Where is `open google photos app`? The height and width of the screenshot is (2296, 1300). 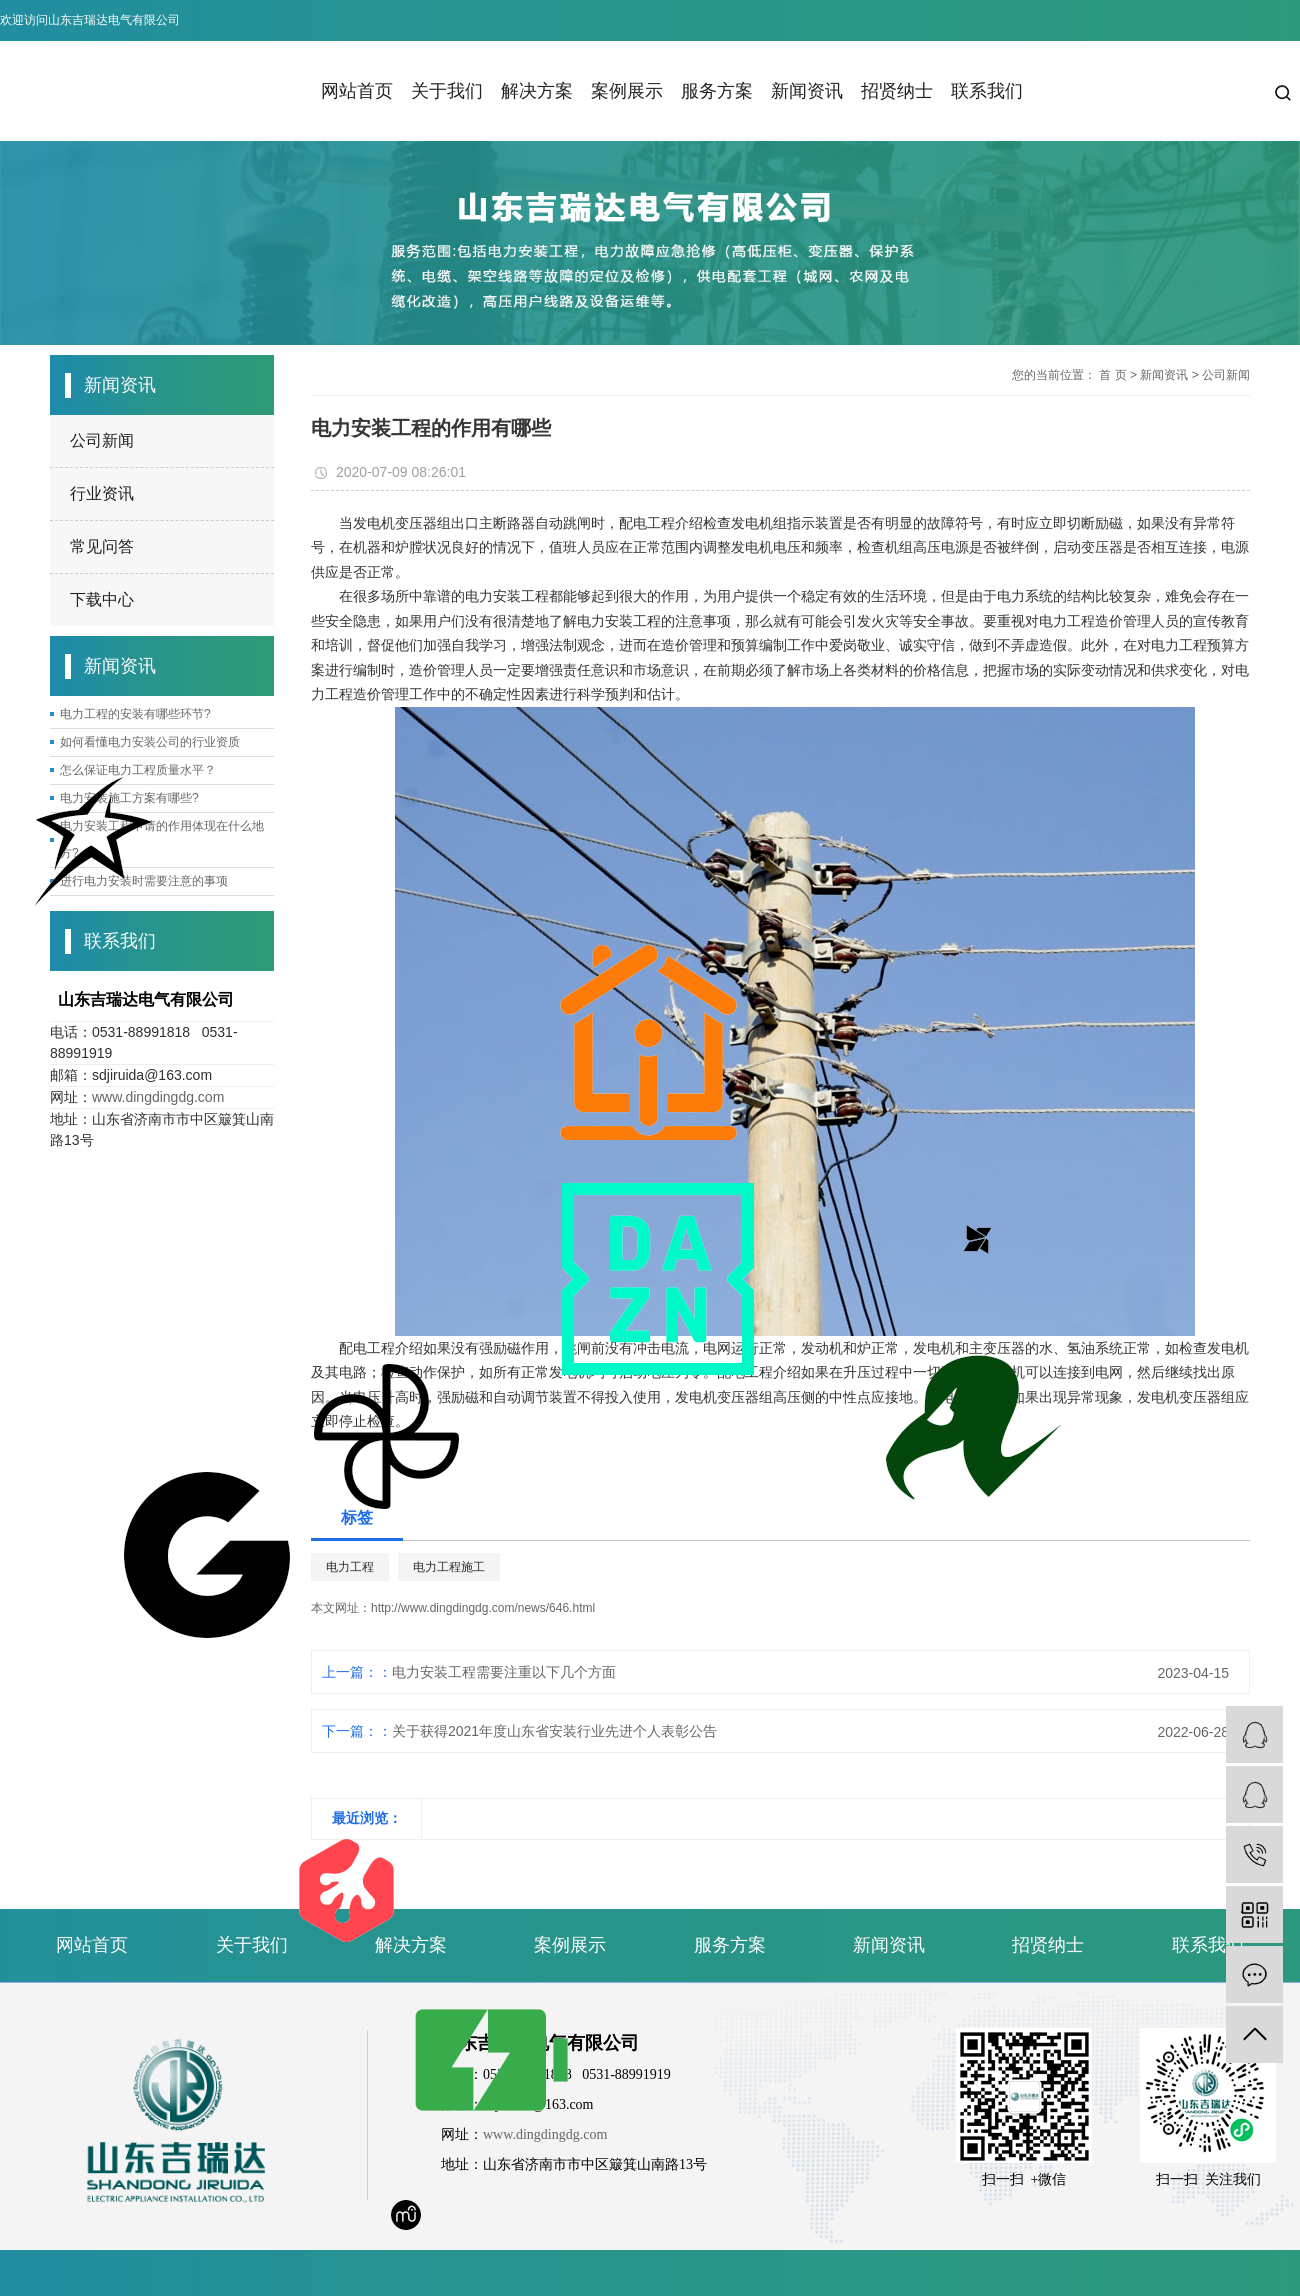 open google photos app is located at coordinates (386, 1436).